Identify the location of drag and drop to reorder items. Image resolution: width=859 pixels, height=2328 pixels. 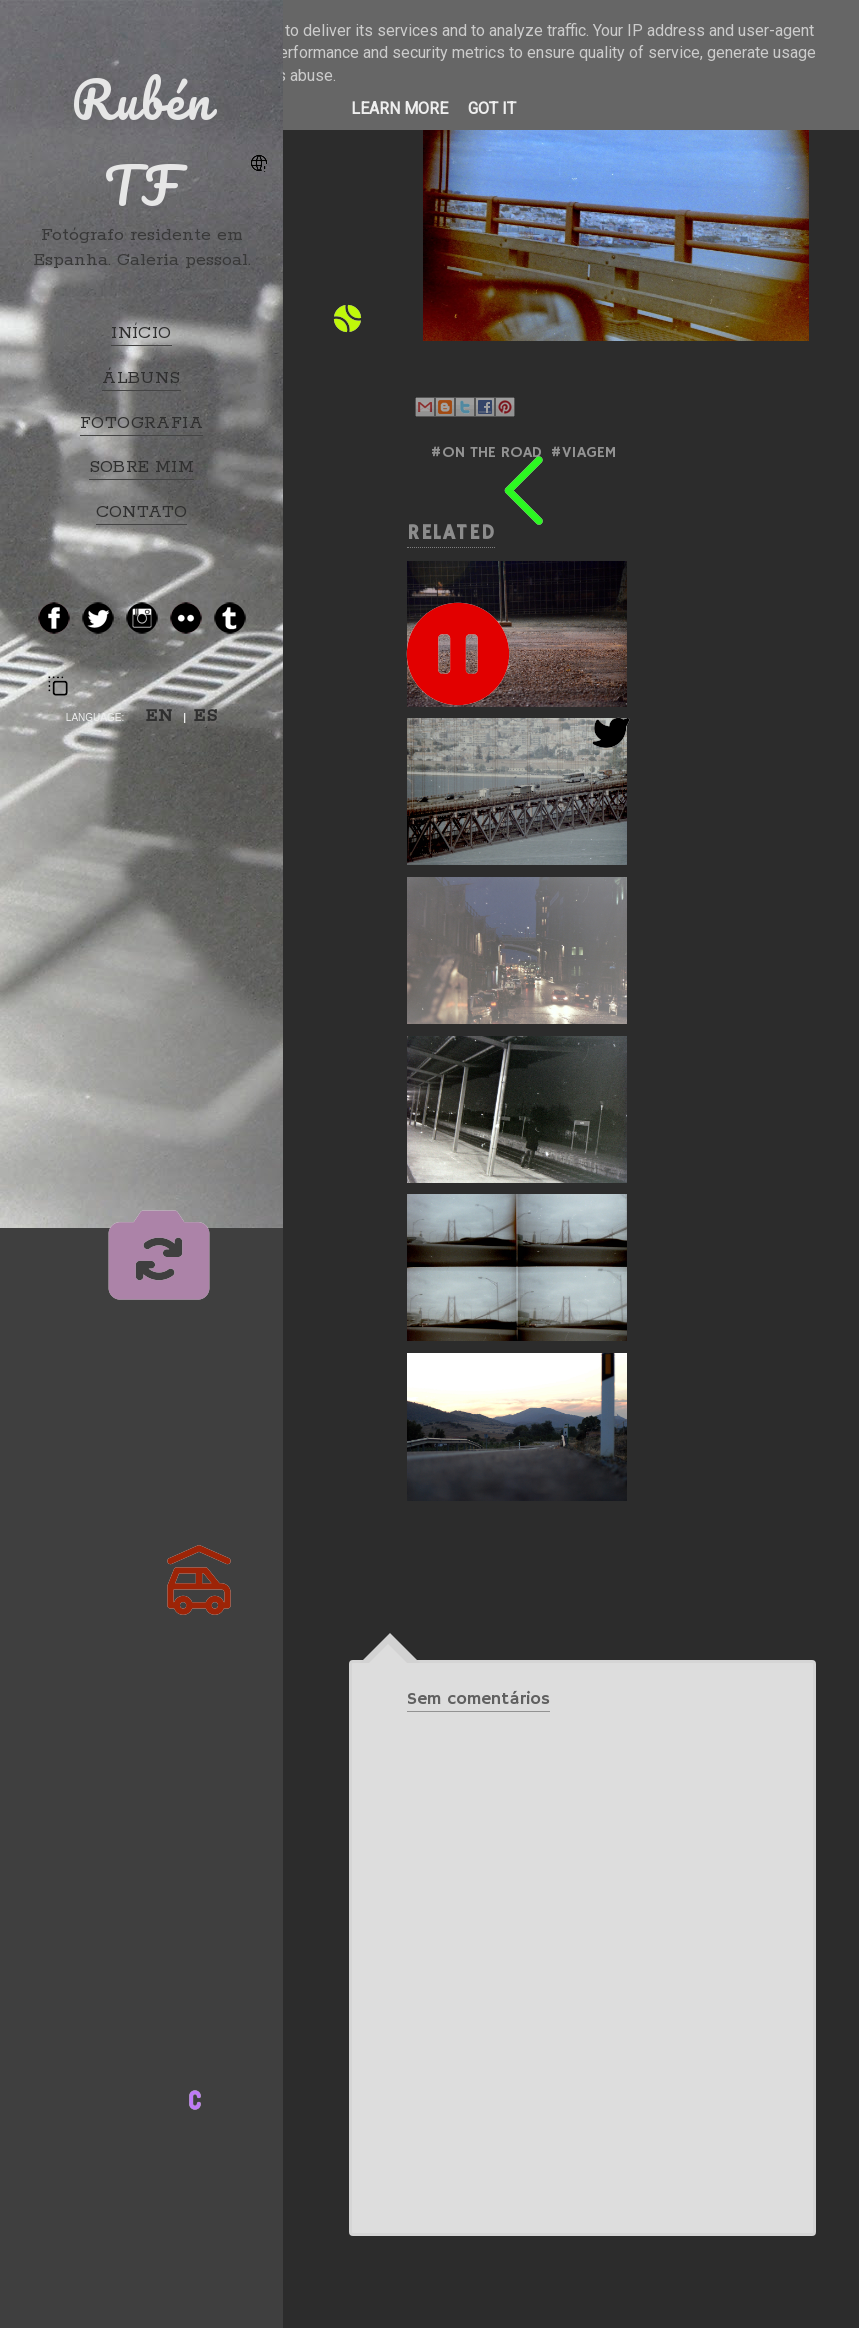
(58, 686).